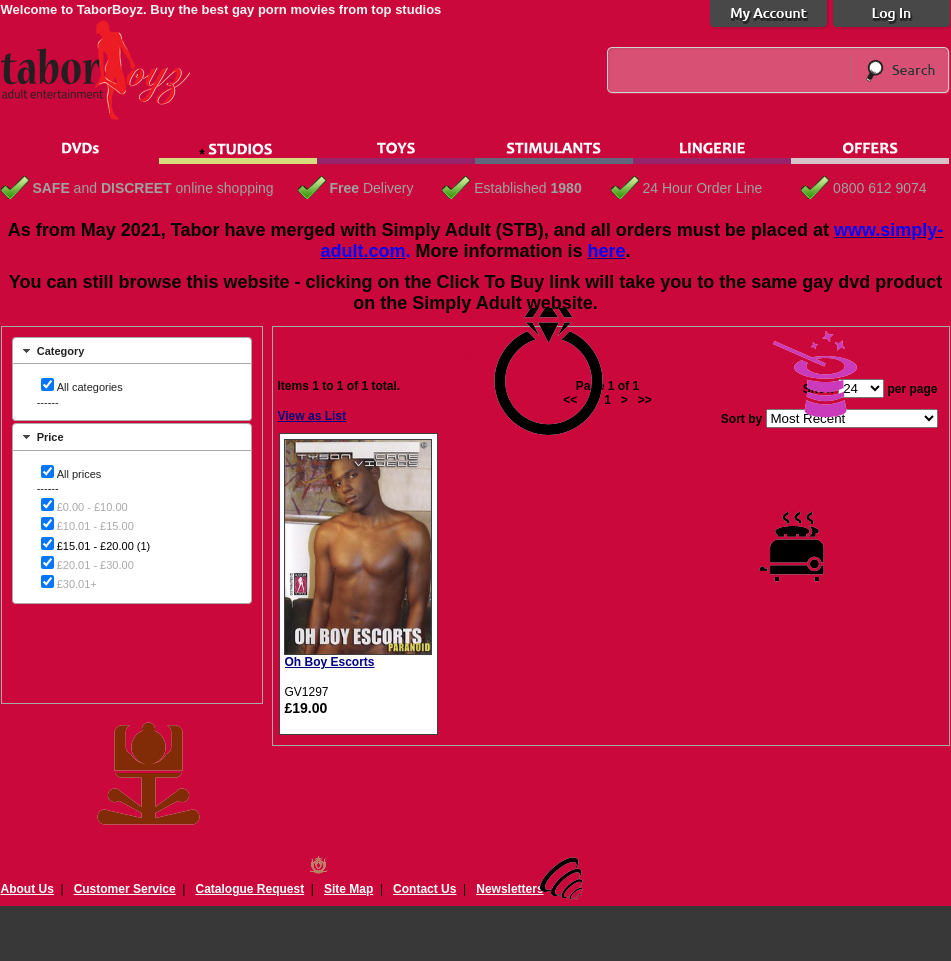 The image size is (951, 961). I want to click on view jewelry or accessories collection, so click(548, 371).